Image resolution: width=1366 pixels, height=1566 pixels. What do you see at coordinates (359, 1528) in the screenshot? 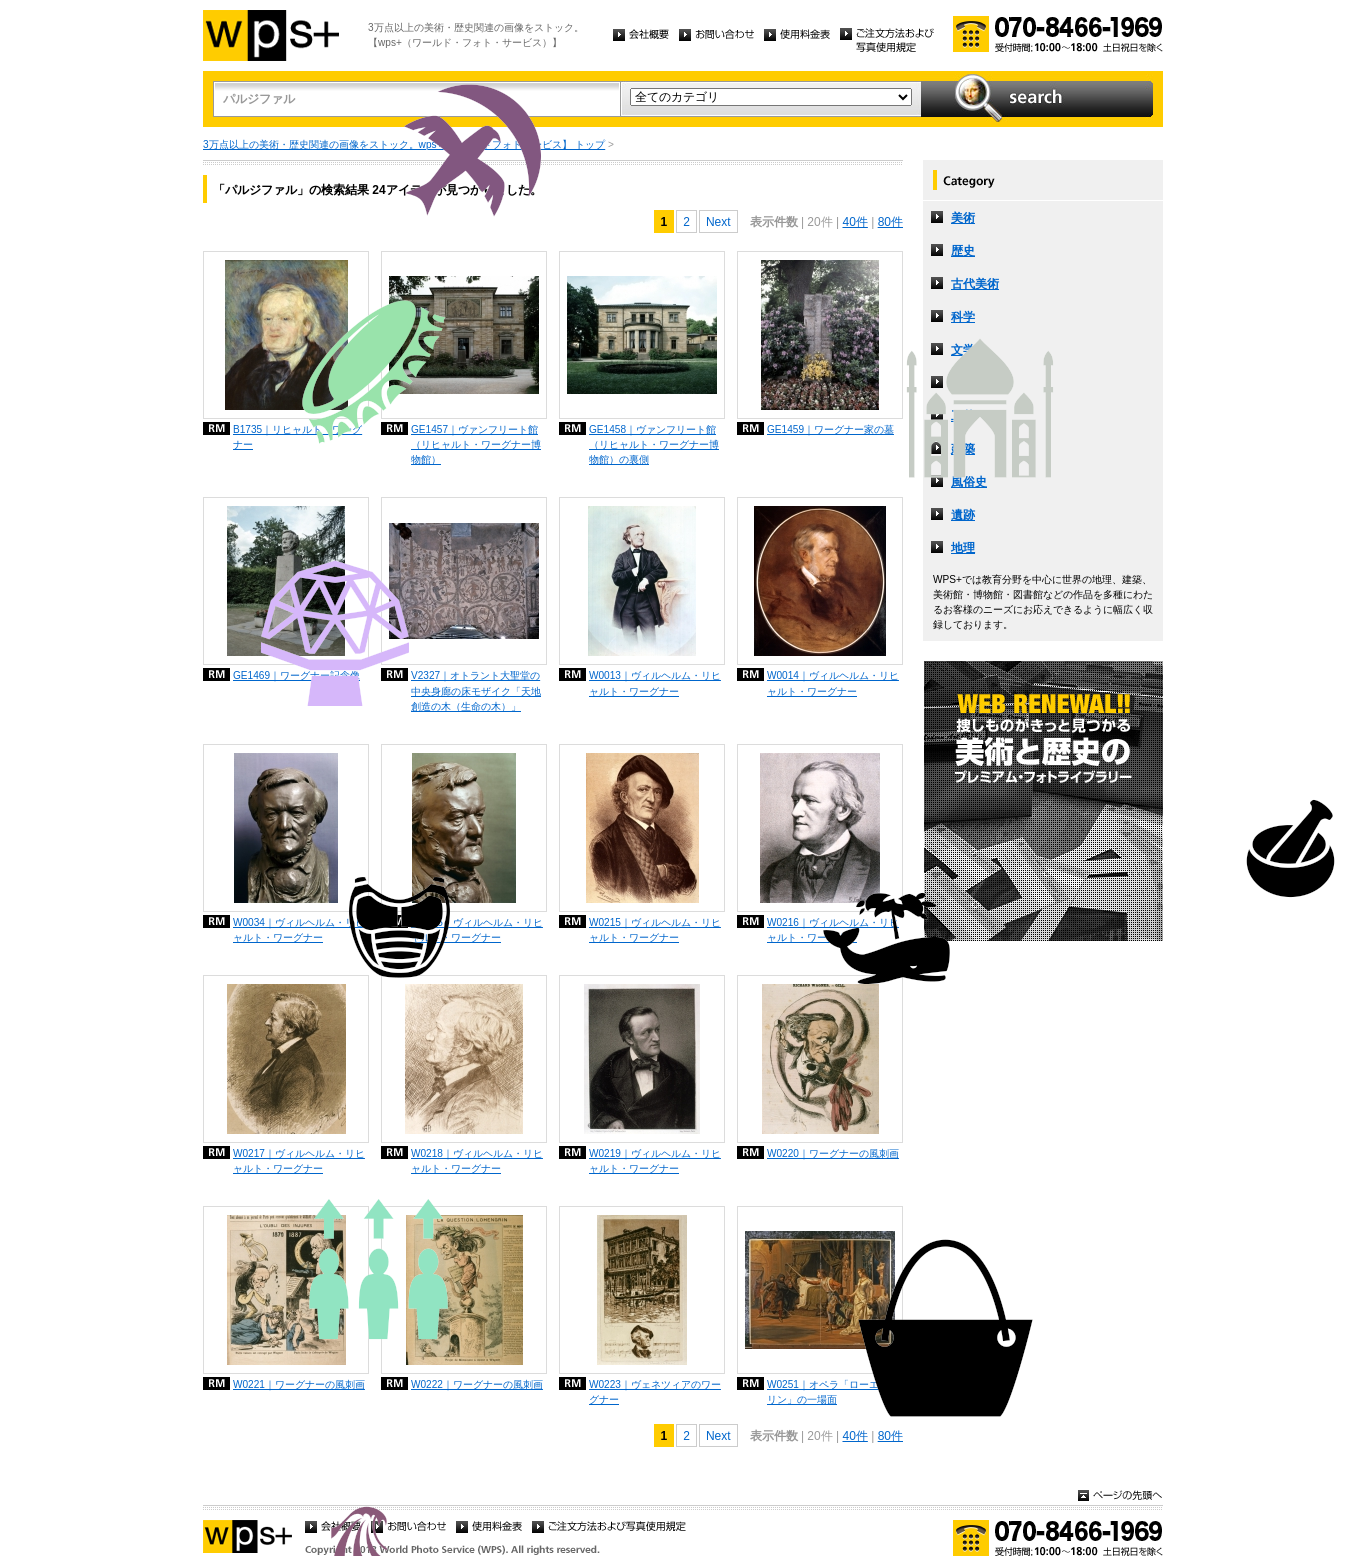
I see `indicates ocean or water-related content` at bounding box center [359, 1528].